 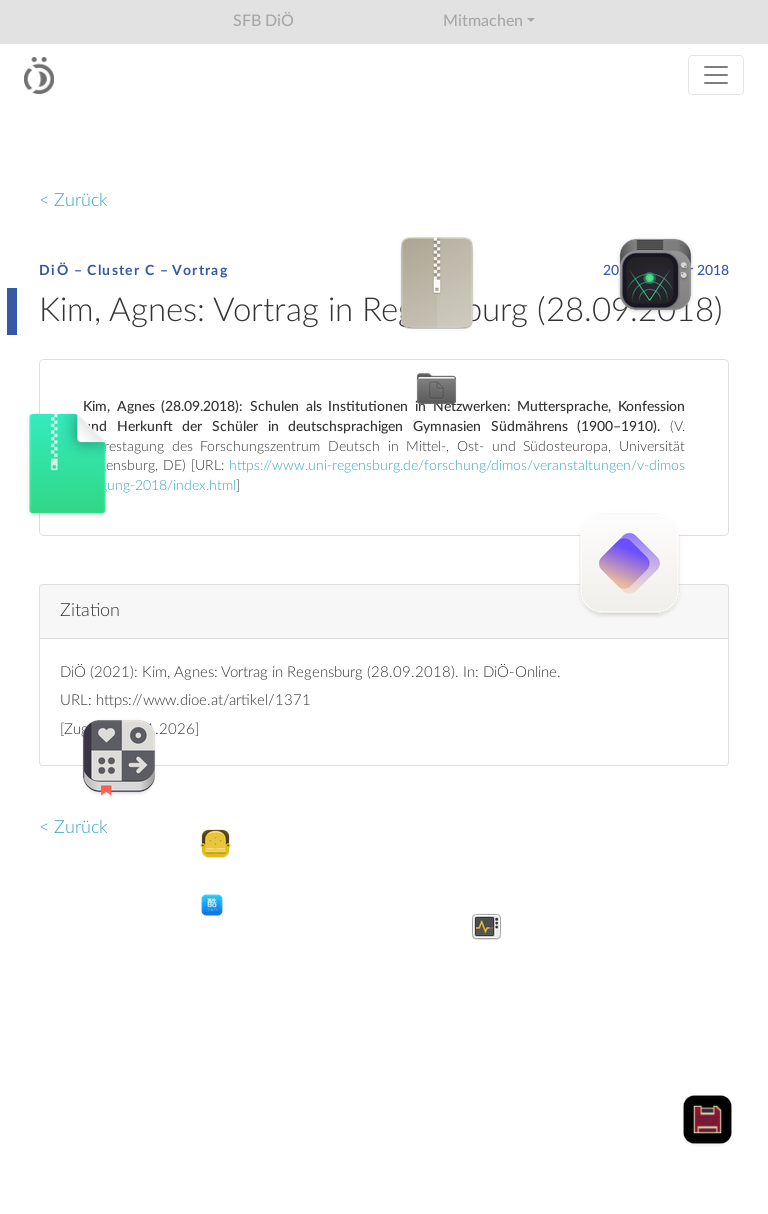 What do you see at coordinates (707, 1119) in the screenshot?
I see `launch inscryption game` at bounding box center [707, 1119].